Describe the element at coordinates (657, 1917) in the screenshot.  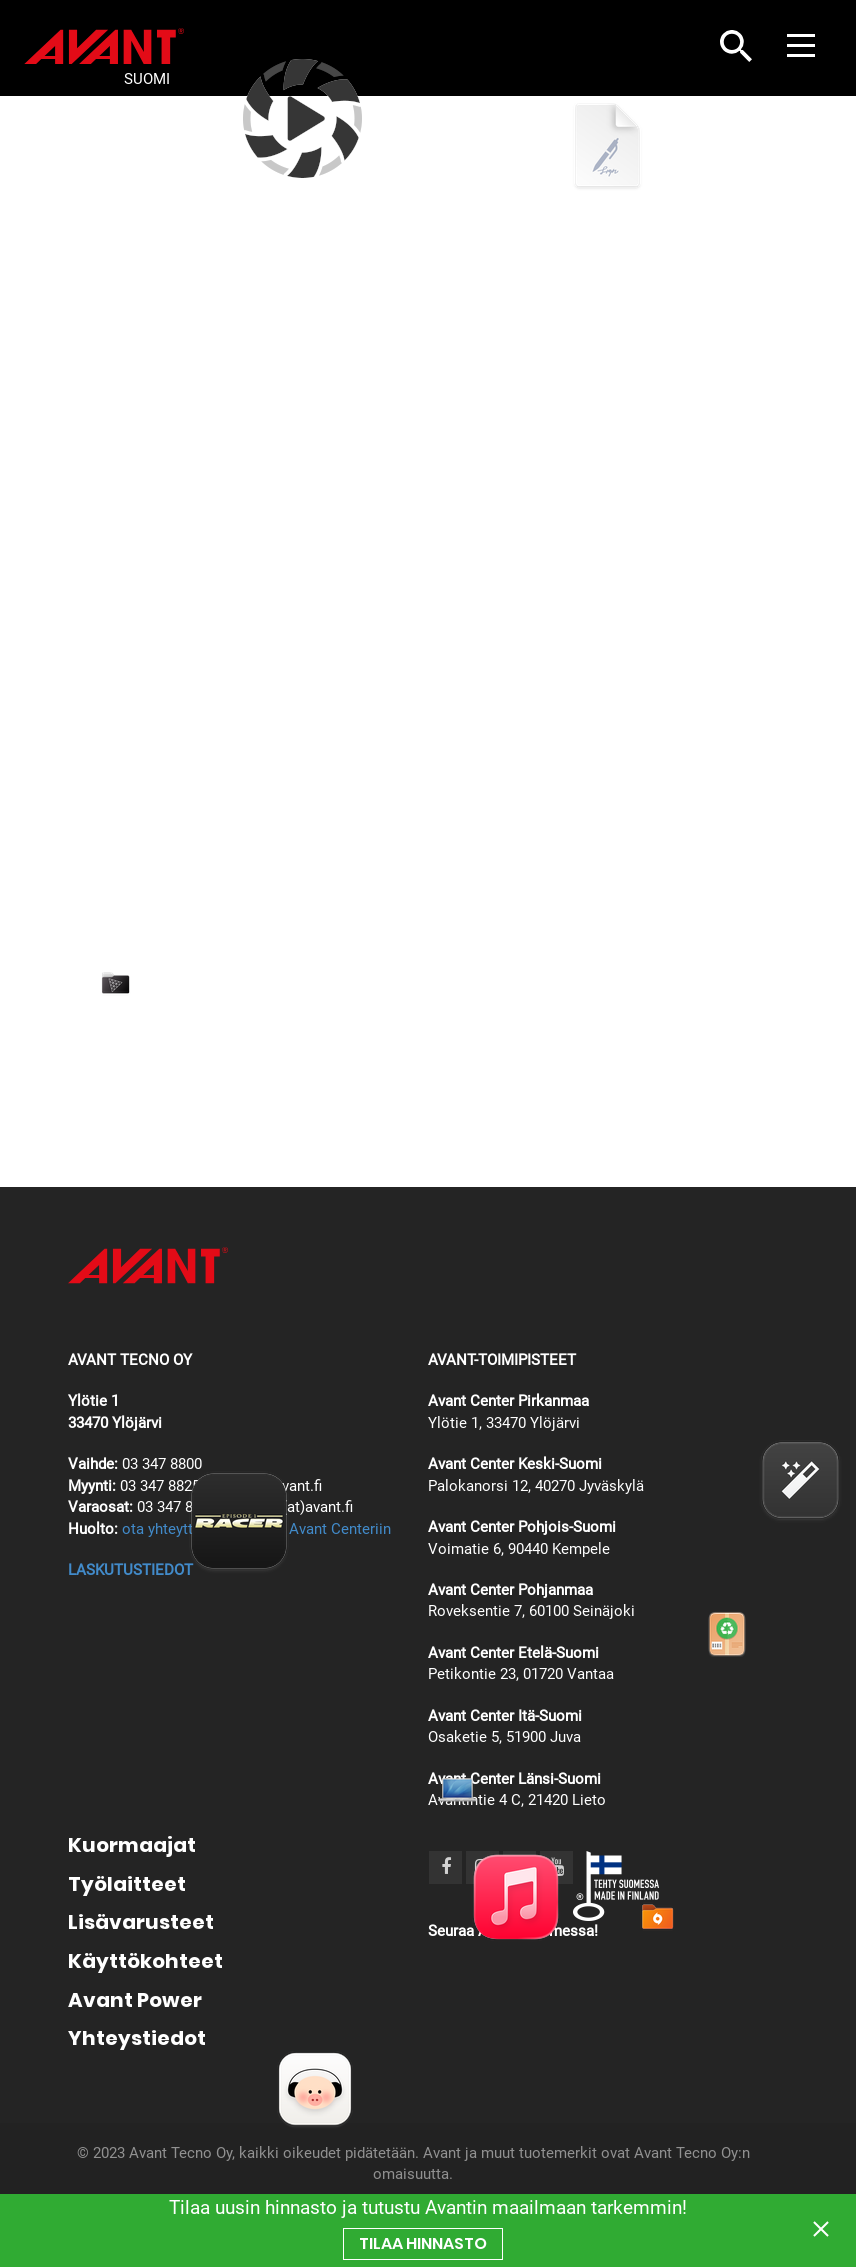
I see `open Origin game library folder` at that location.